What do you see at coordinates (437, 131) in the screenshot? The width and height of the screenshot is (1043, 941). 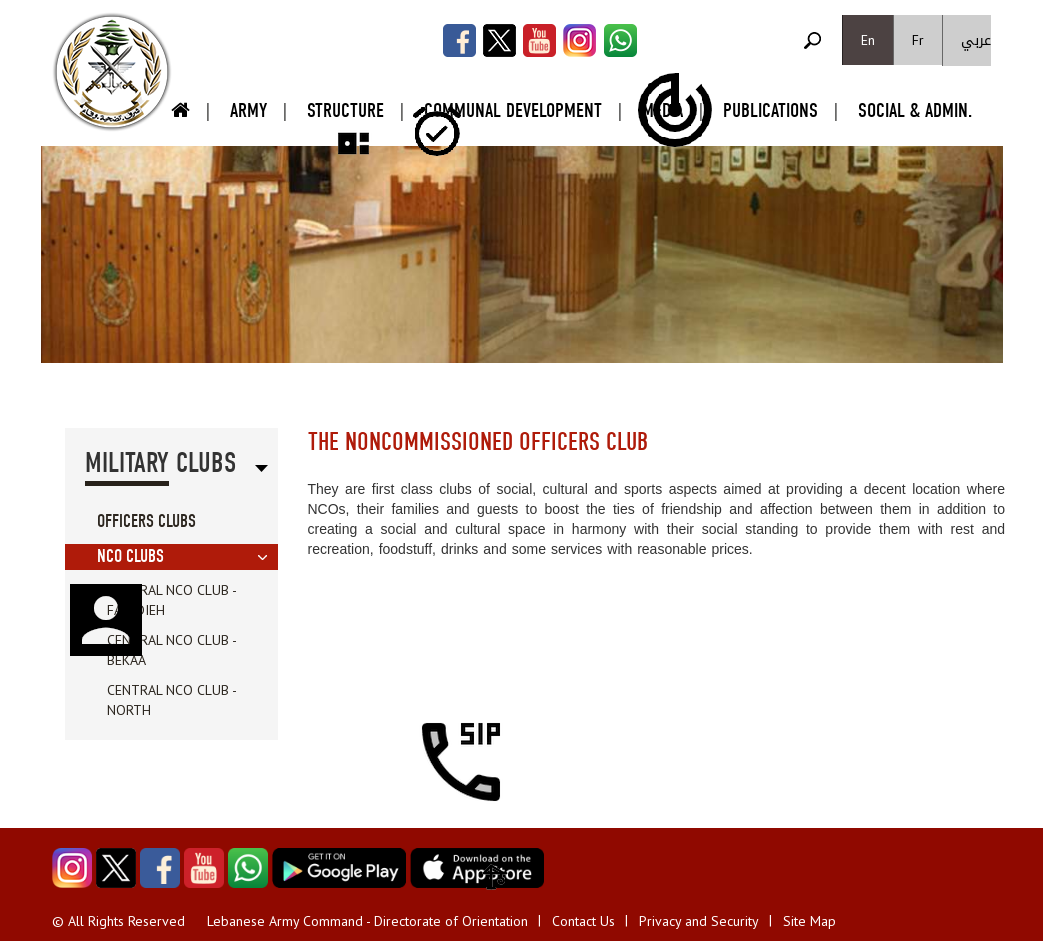 I see `alarm is set and active` at bounding box center [437, 131].